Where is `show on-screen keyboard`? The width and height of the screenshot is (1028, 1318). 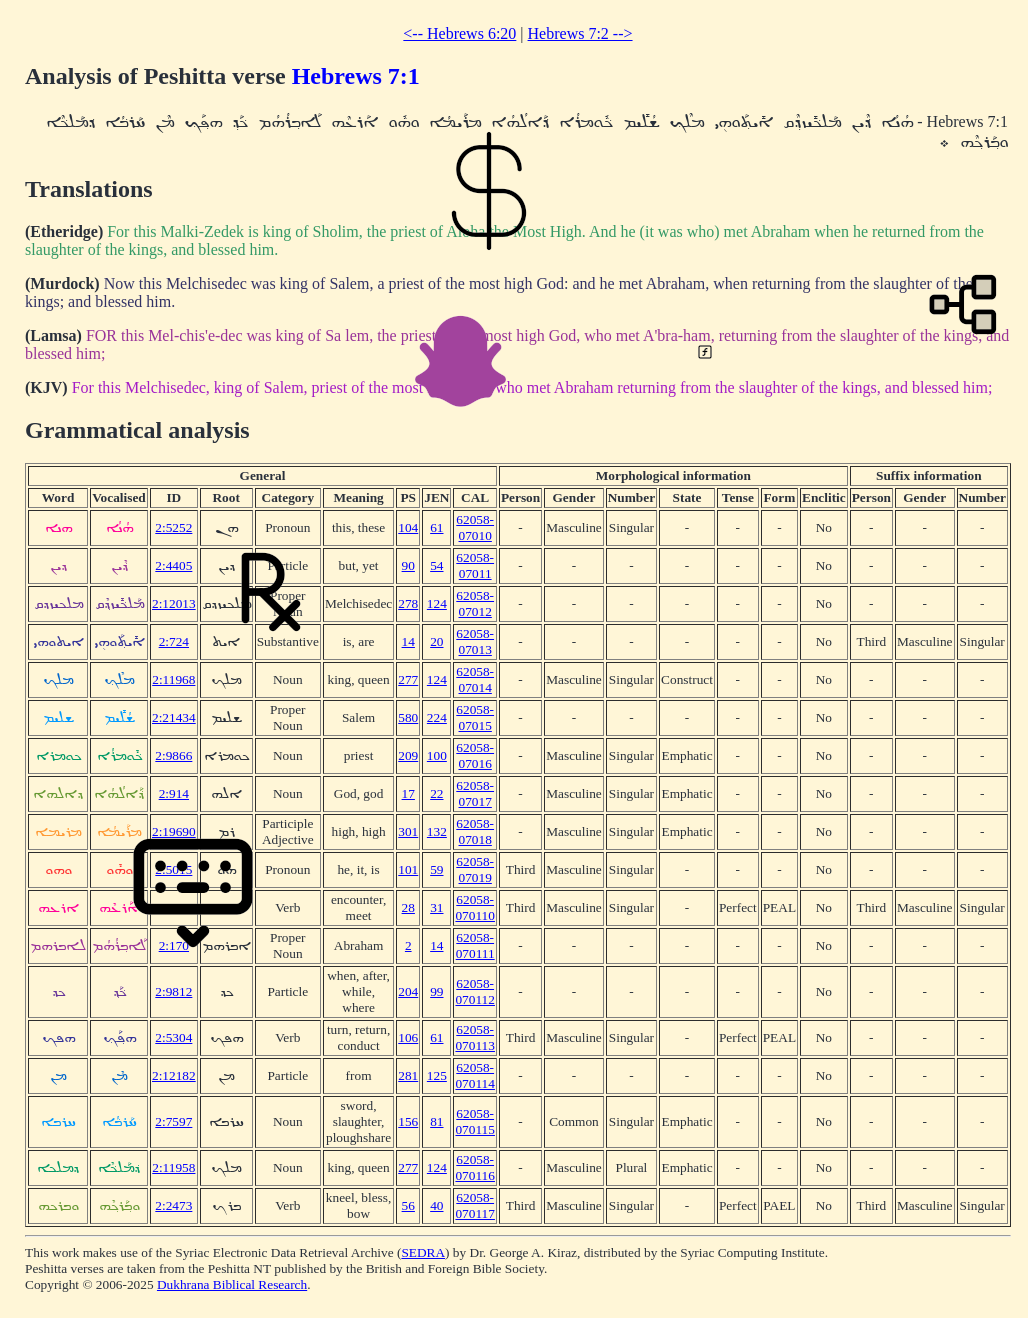
show on-screen keyboard is located at coordinates (193, 893).